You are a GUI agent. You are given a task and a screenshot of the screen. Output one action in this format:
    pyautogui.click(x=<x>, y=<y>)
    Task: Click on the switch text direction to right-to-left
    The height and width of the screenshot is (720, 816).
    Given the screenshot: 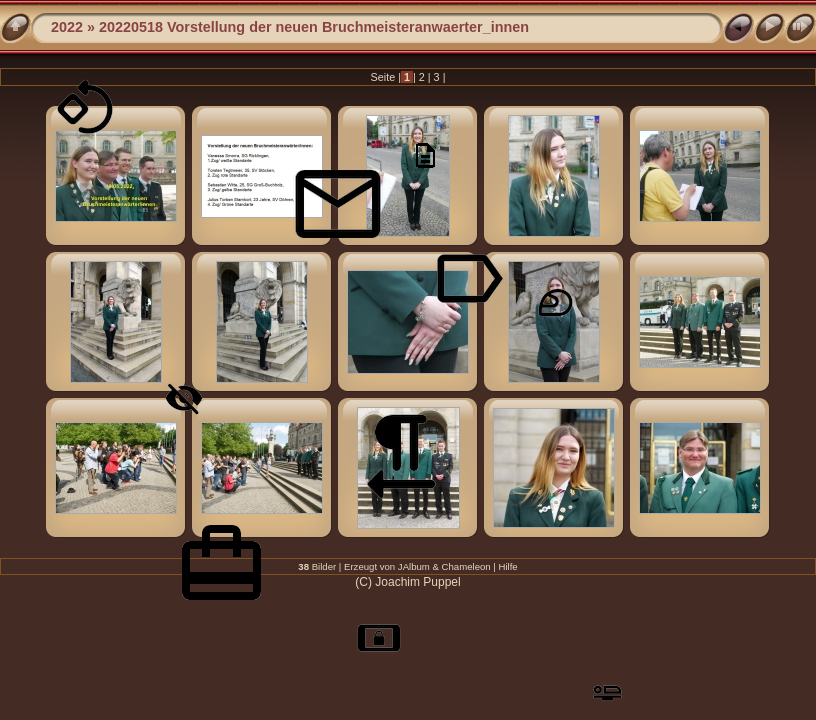 What is the action you would take?
    pyautogui.click(x=401, y=458)
    